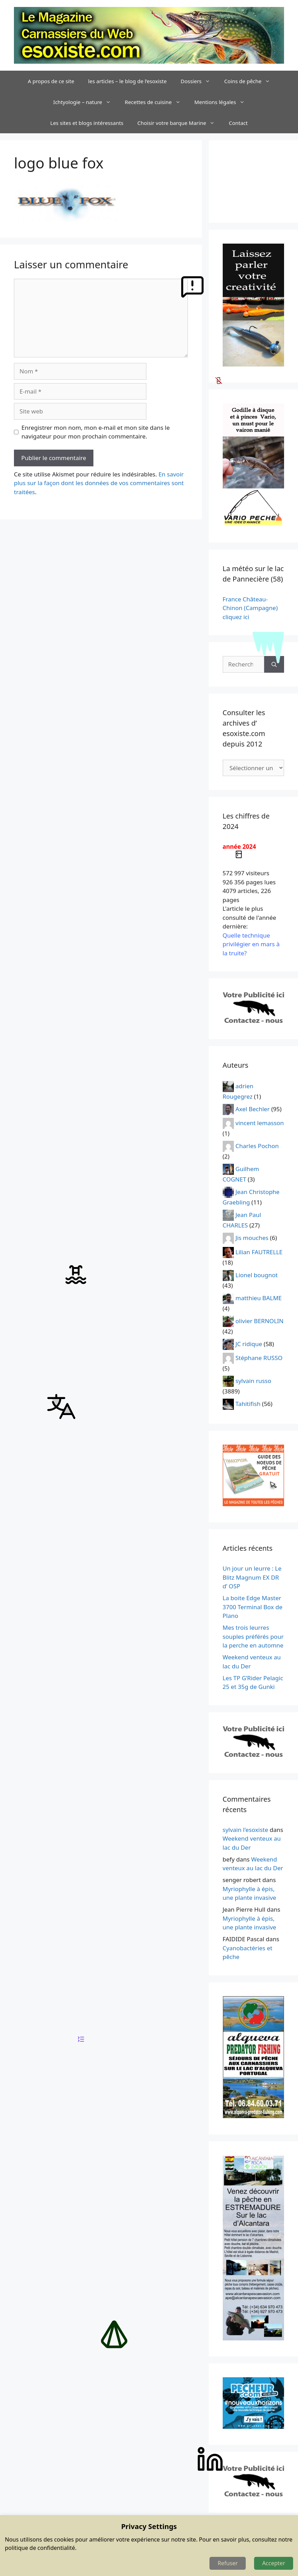 This screenshot has width=298, height=2576. I want to click on indicates freezing or cold weather conditions, so click(268, 647).